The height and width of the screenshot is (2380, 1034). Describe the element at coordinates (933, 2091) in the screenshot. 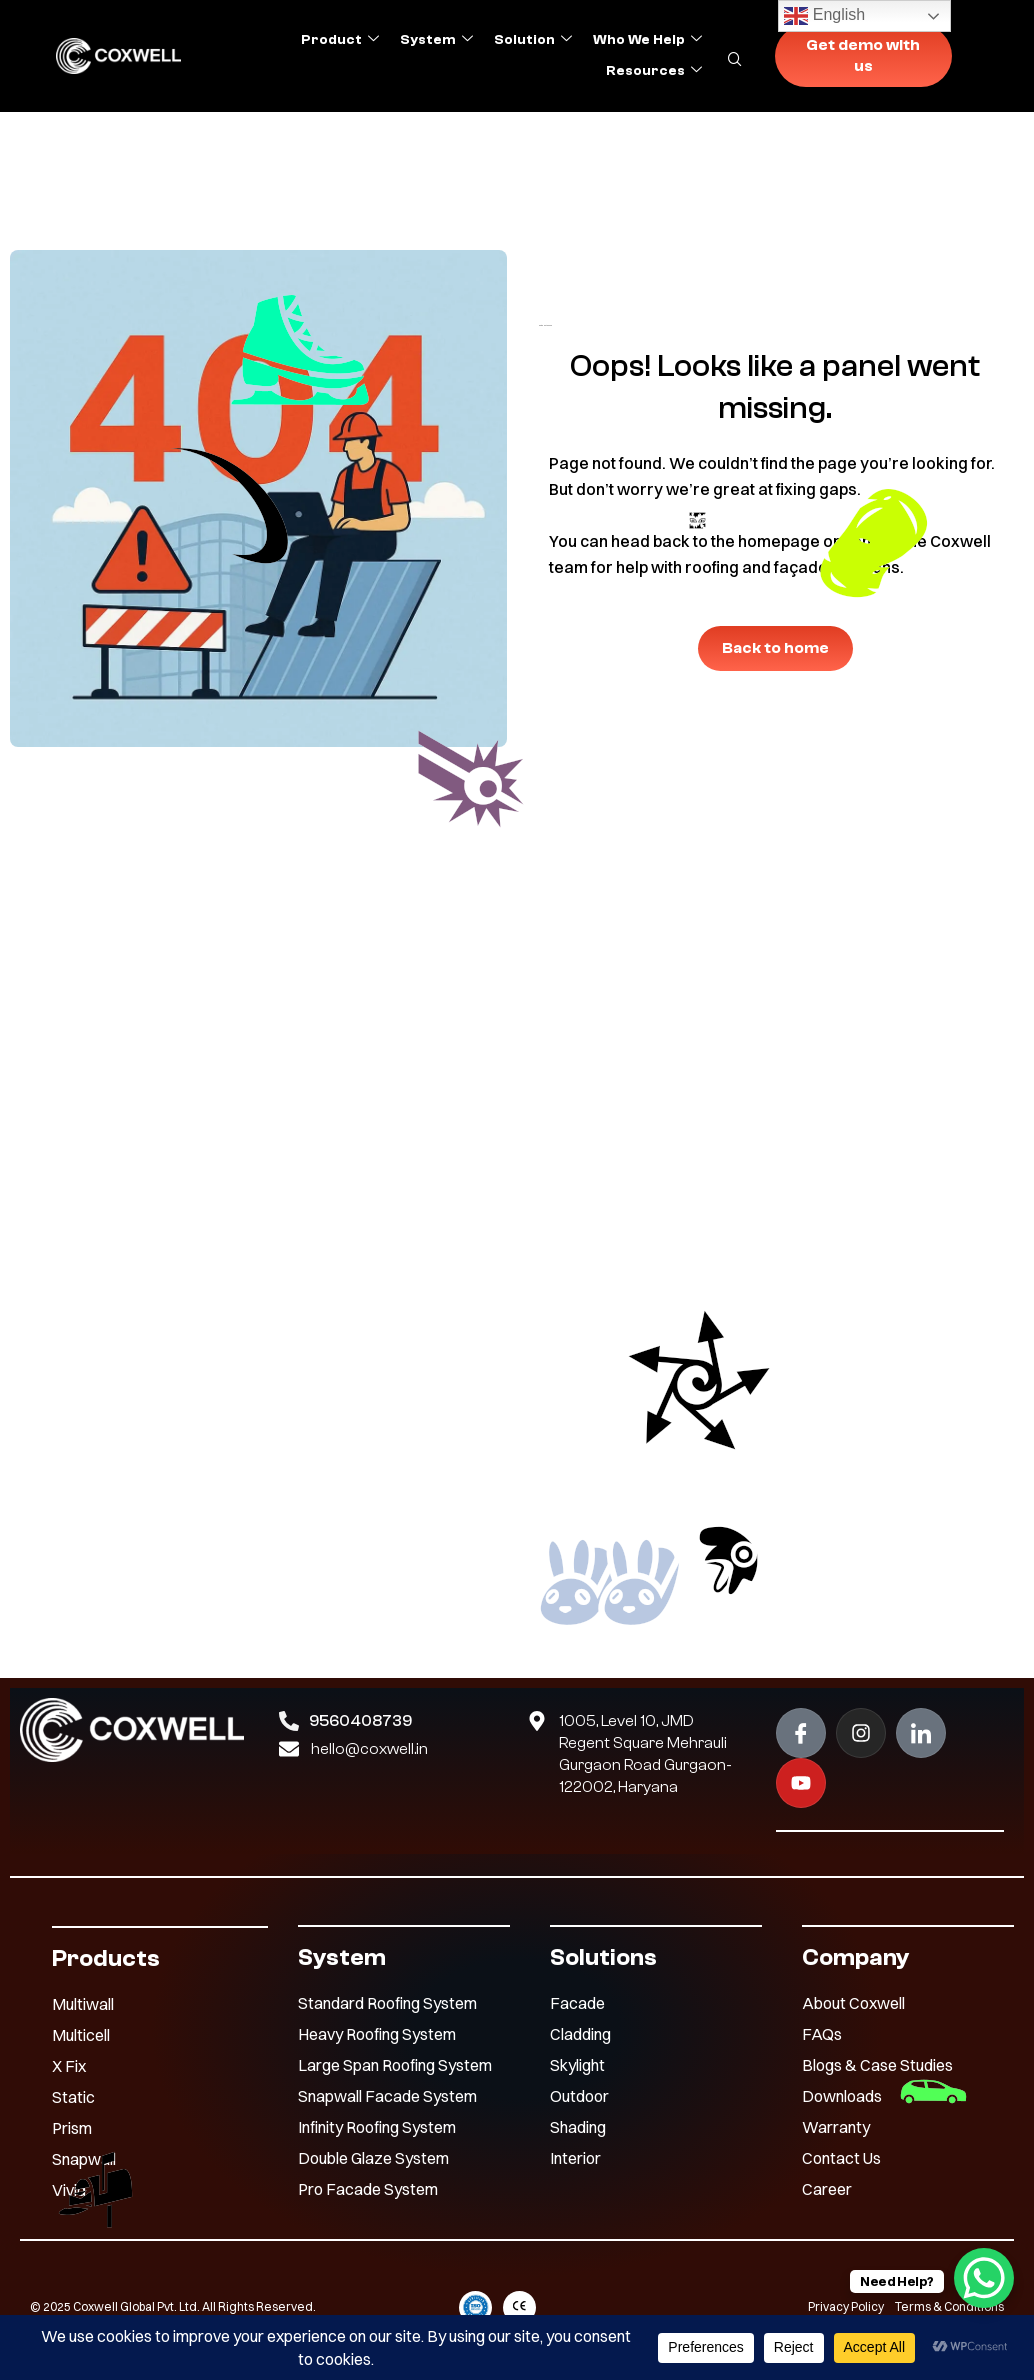

I see `select city car vehicle type` at that location.